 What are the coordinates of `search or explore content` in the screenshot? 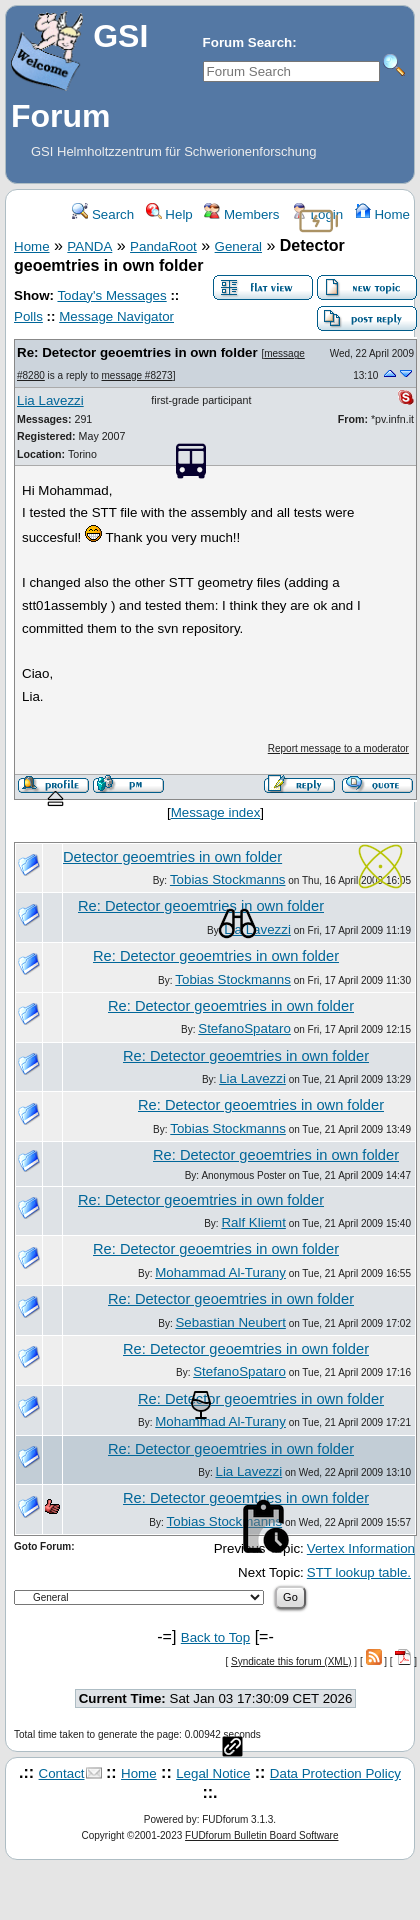 It's located at (237, 923).